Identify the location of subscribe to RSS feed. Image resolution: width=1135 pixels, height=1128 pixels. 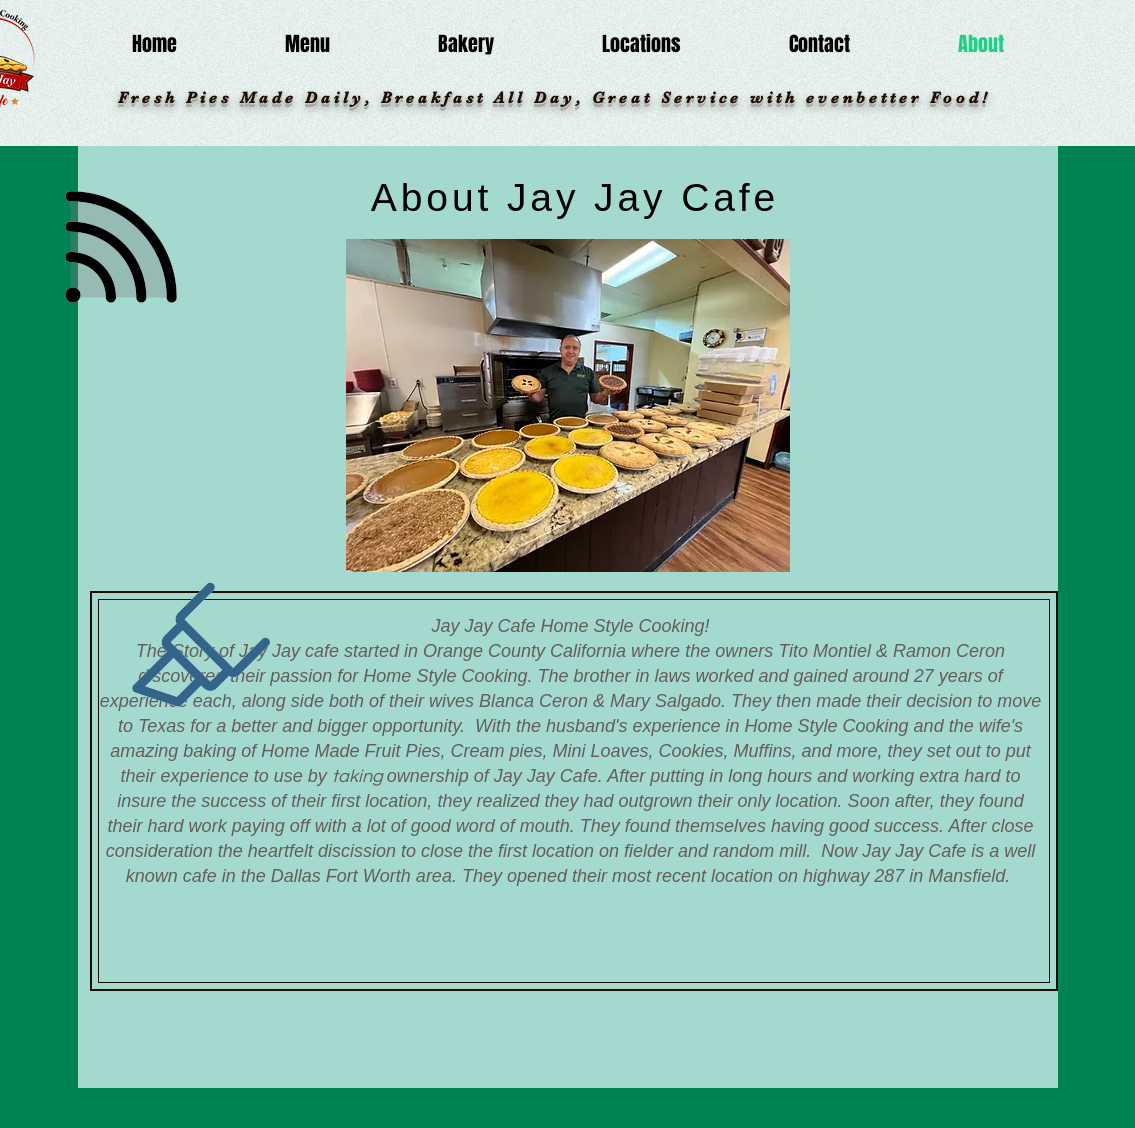
(116, 252).